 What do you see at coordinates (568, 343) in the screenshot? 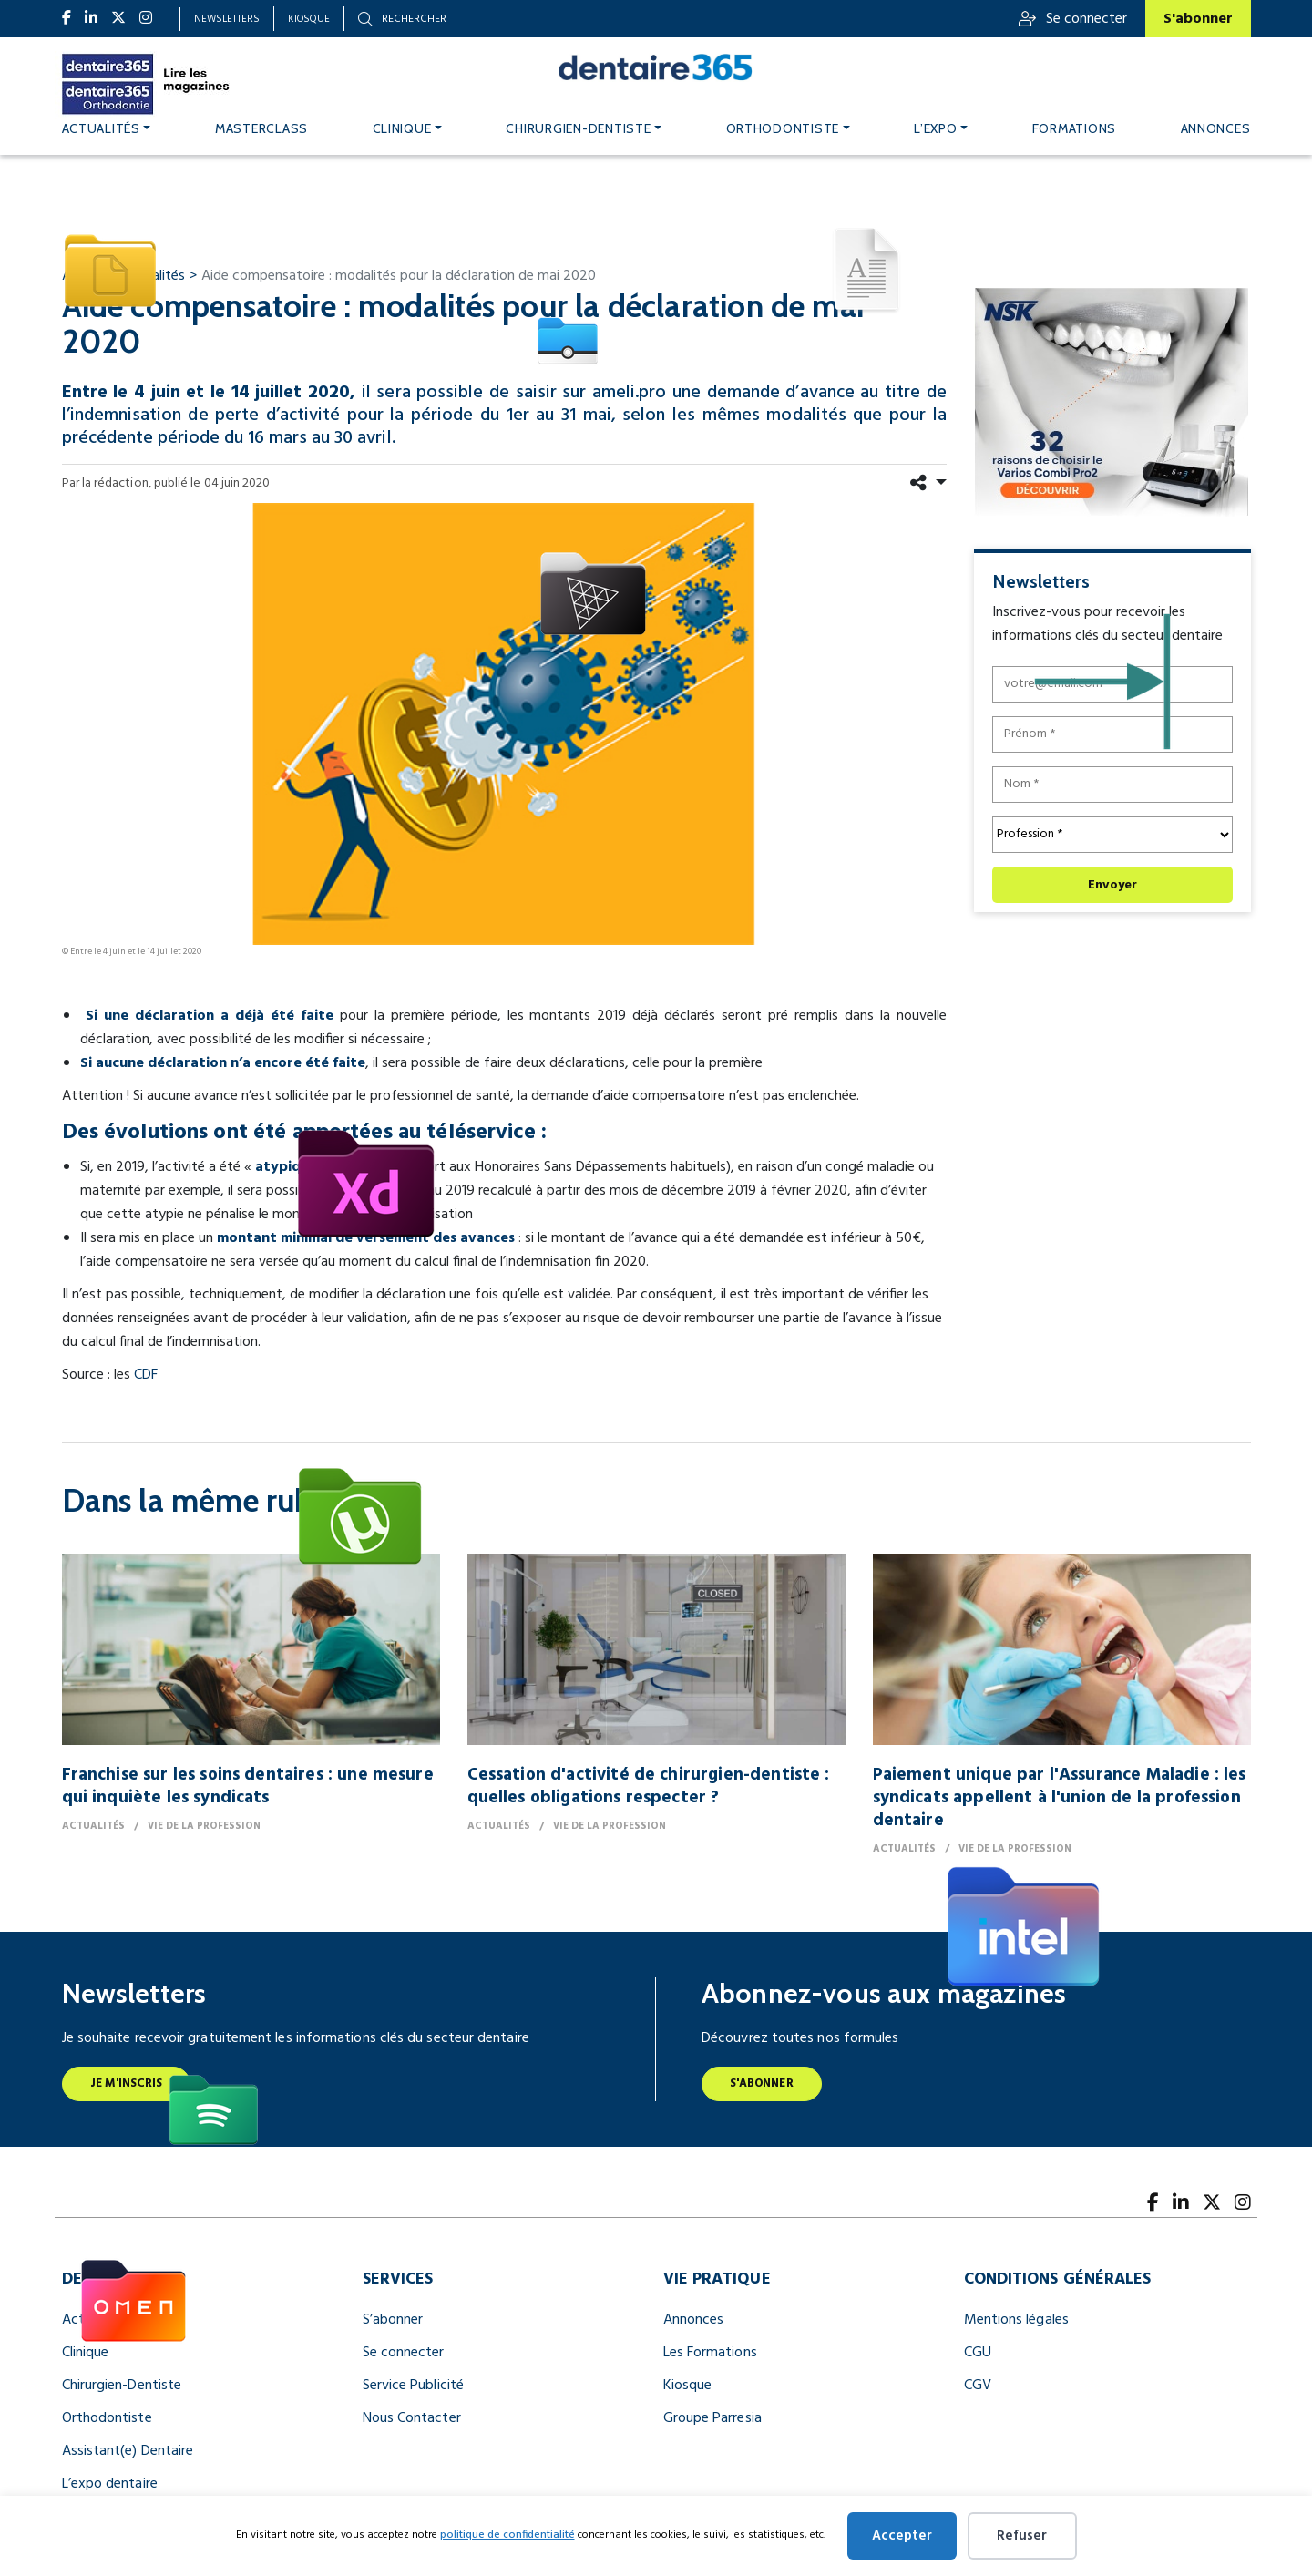
I see `folder containing pokémon transfer data or saves` at bounding box center [568, 343].